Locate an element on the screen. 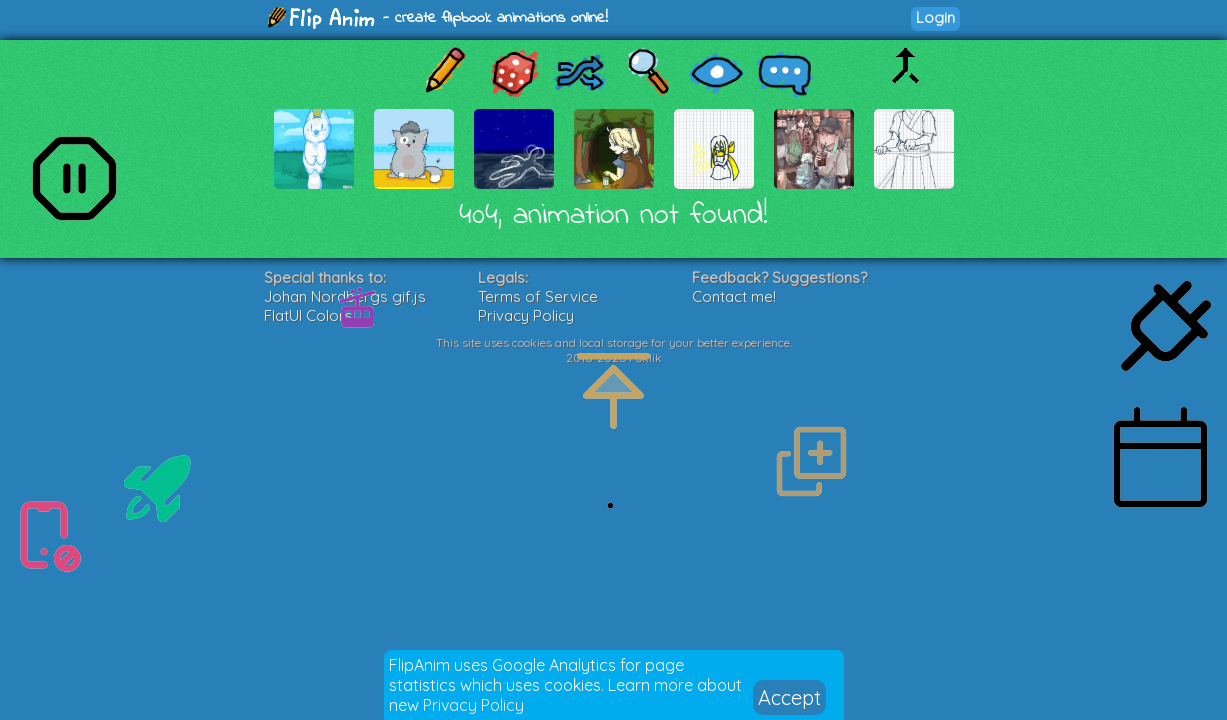  indicates no wifi connection available is located at coordinates (610, 487).